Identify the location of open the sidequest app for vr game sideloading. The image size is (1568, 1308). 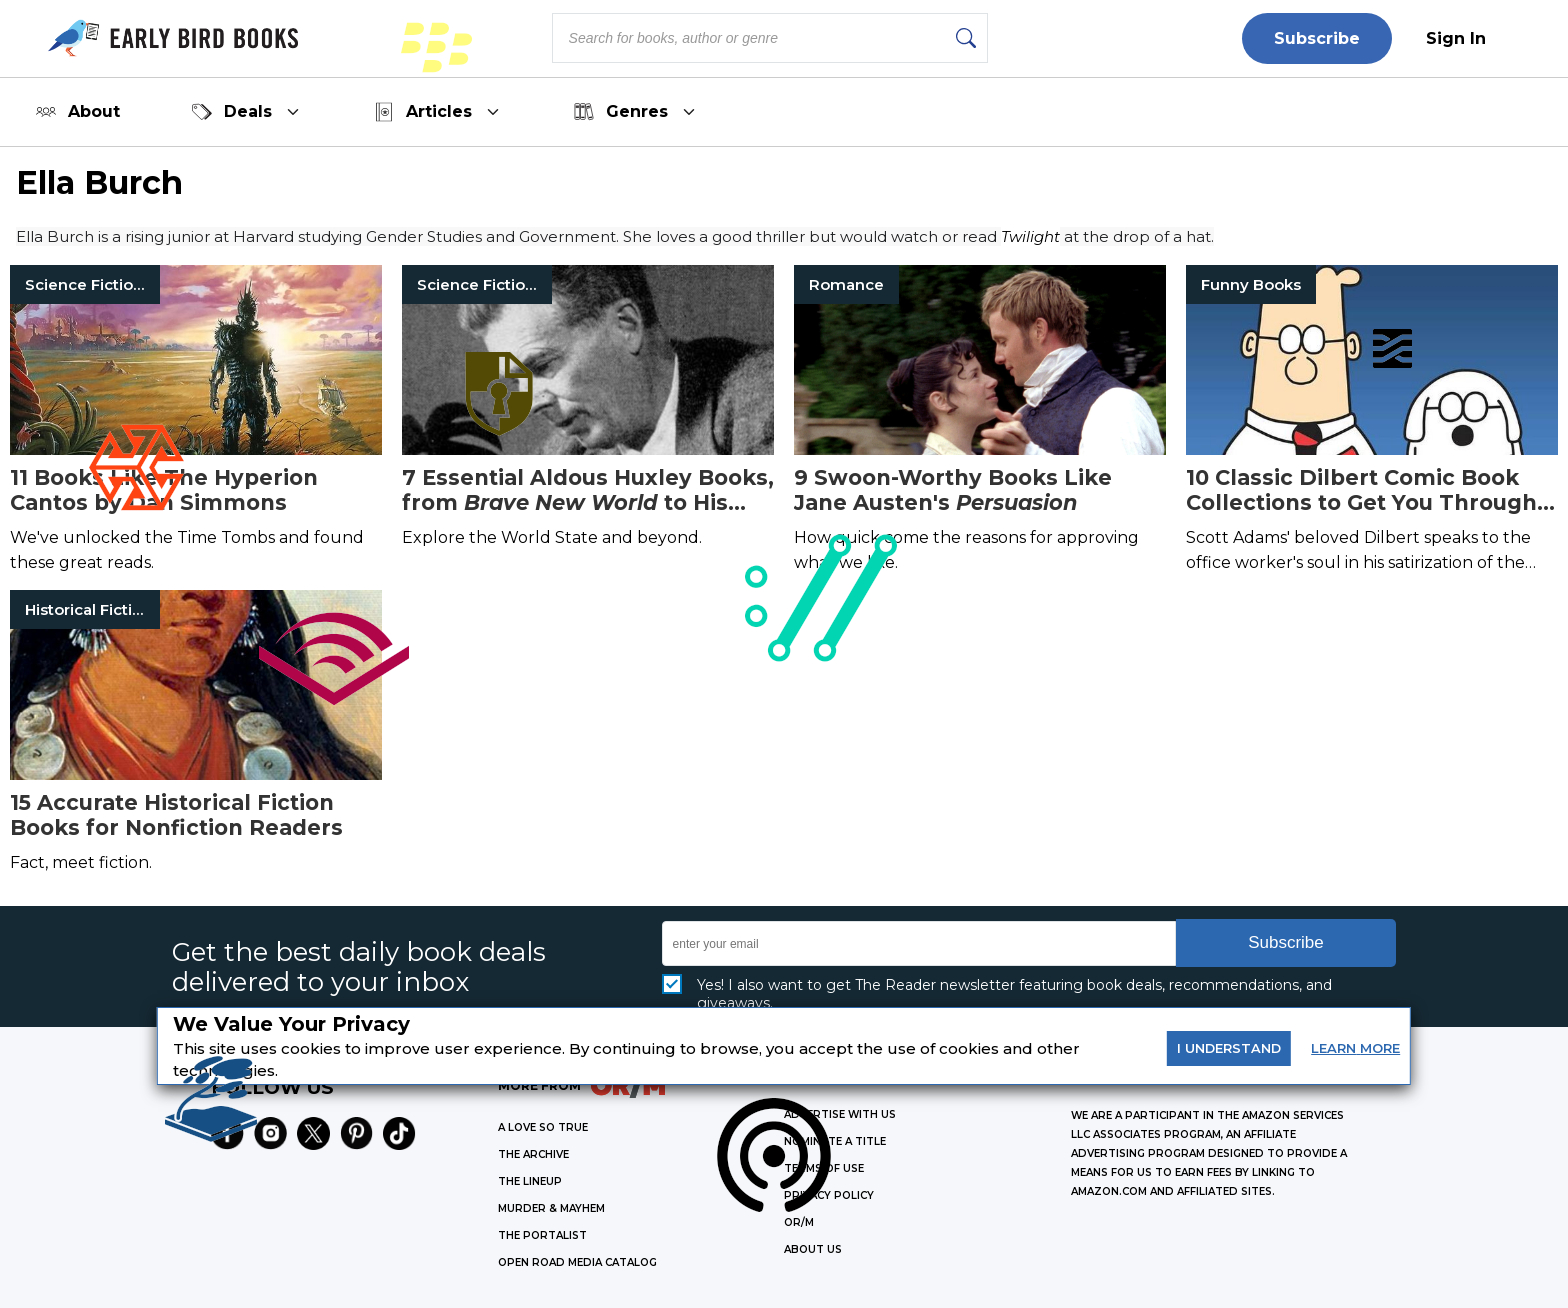
(136, 467).